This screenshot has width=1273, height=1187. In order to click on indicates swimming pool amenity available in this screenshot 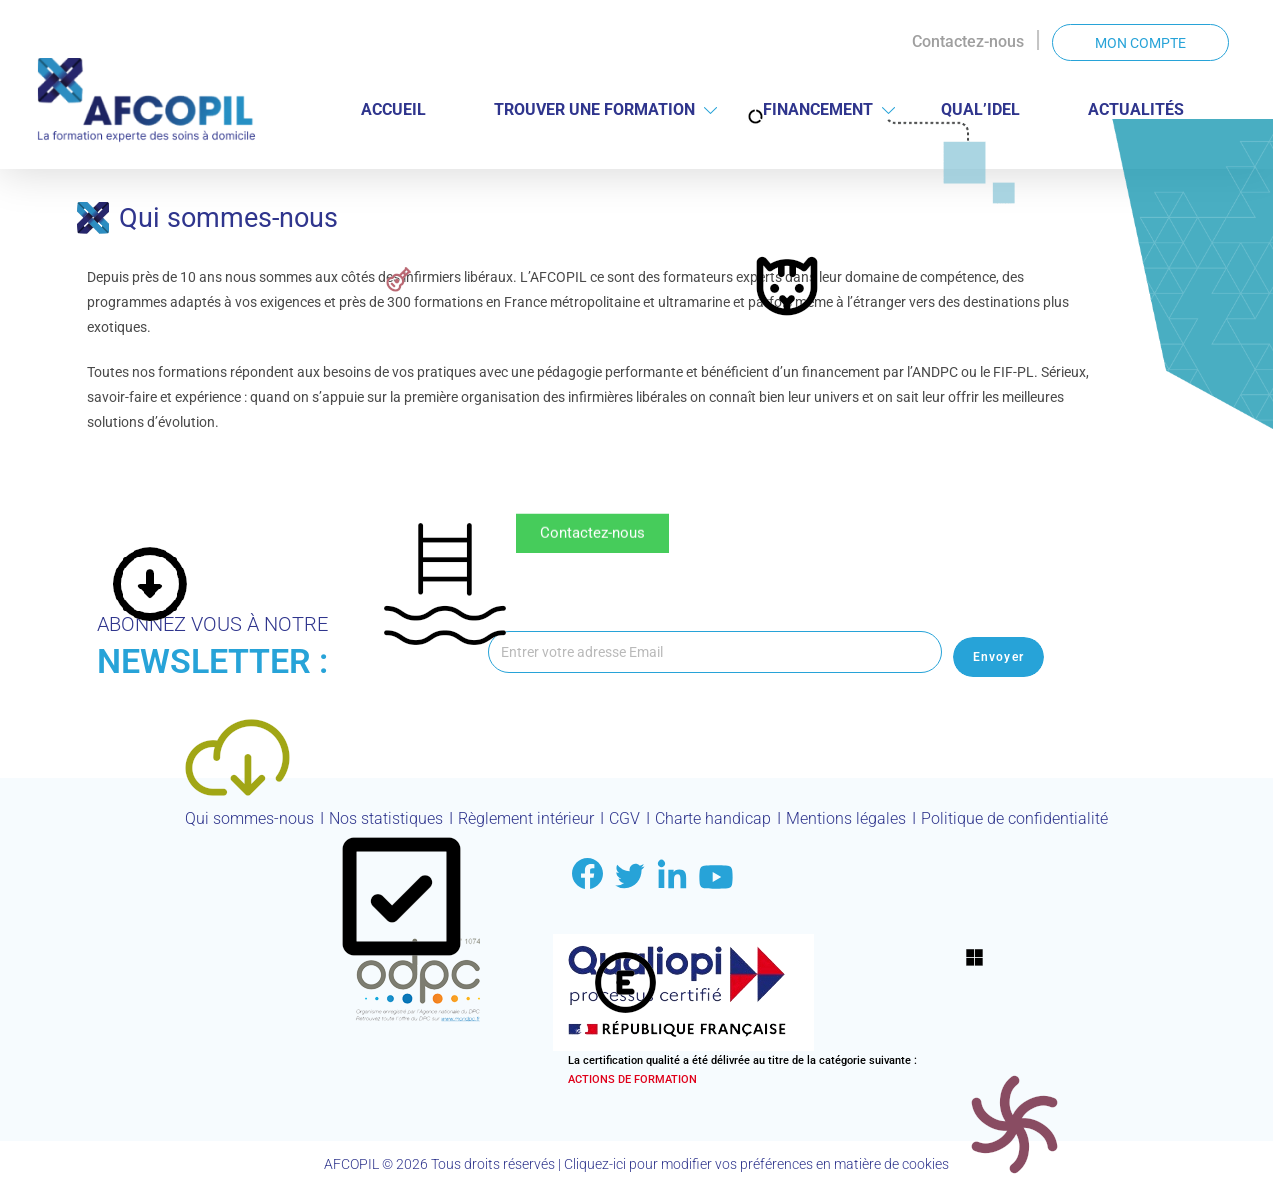, I will do `click(445, 584)`.